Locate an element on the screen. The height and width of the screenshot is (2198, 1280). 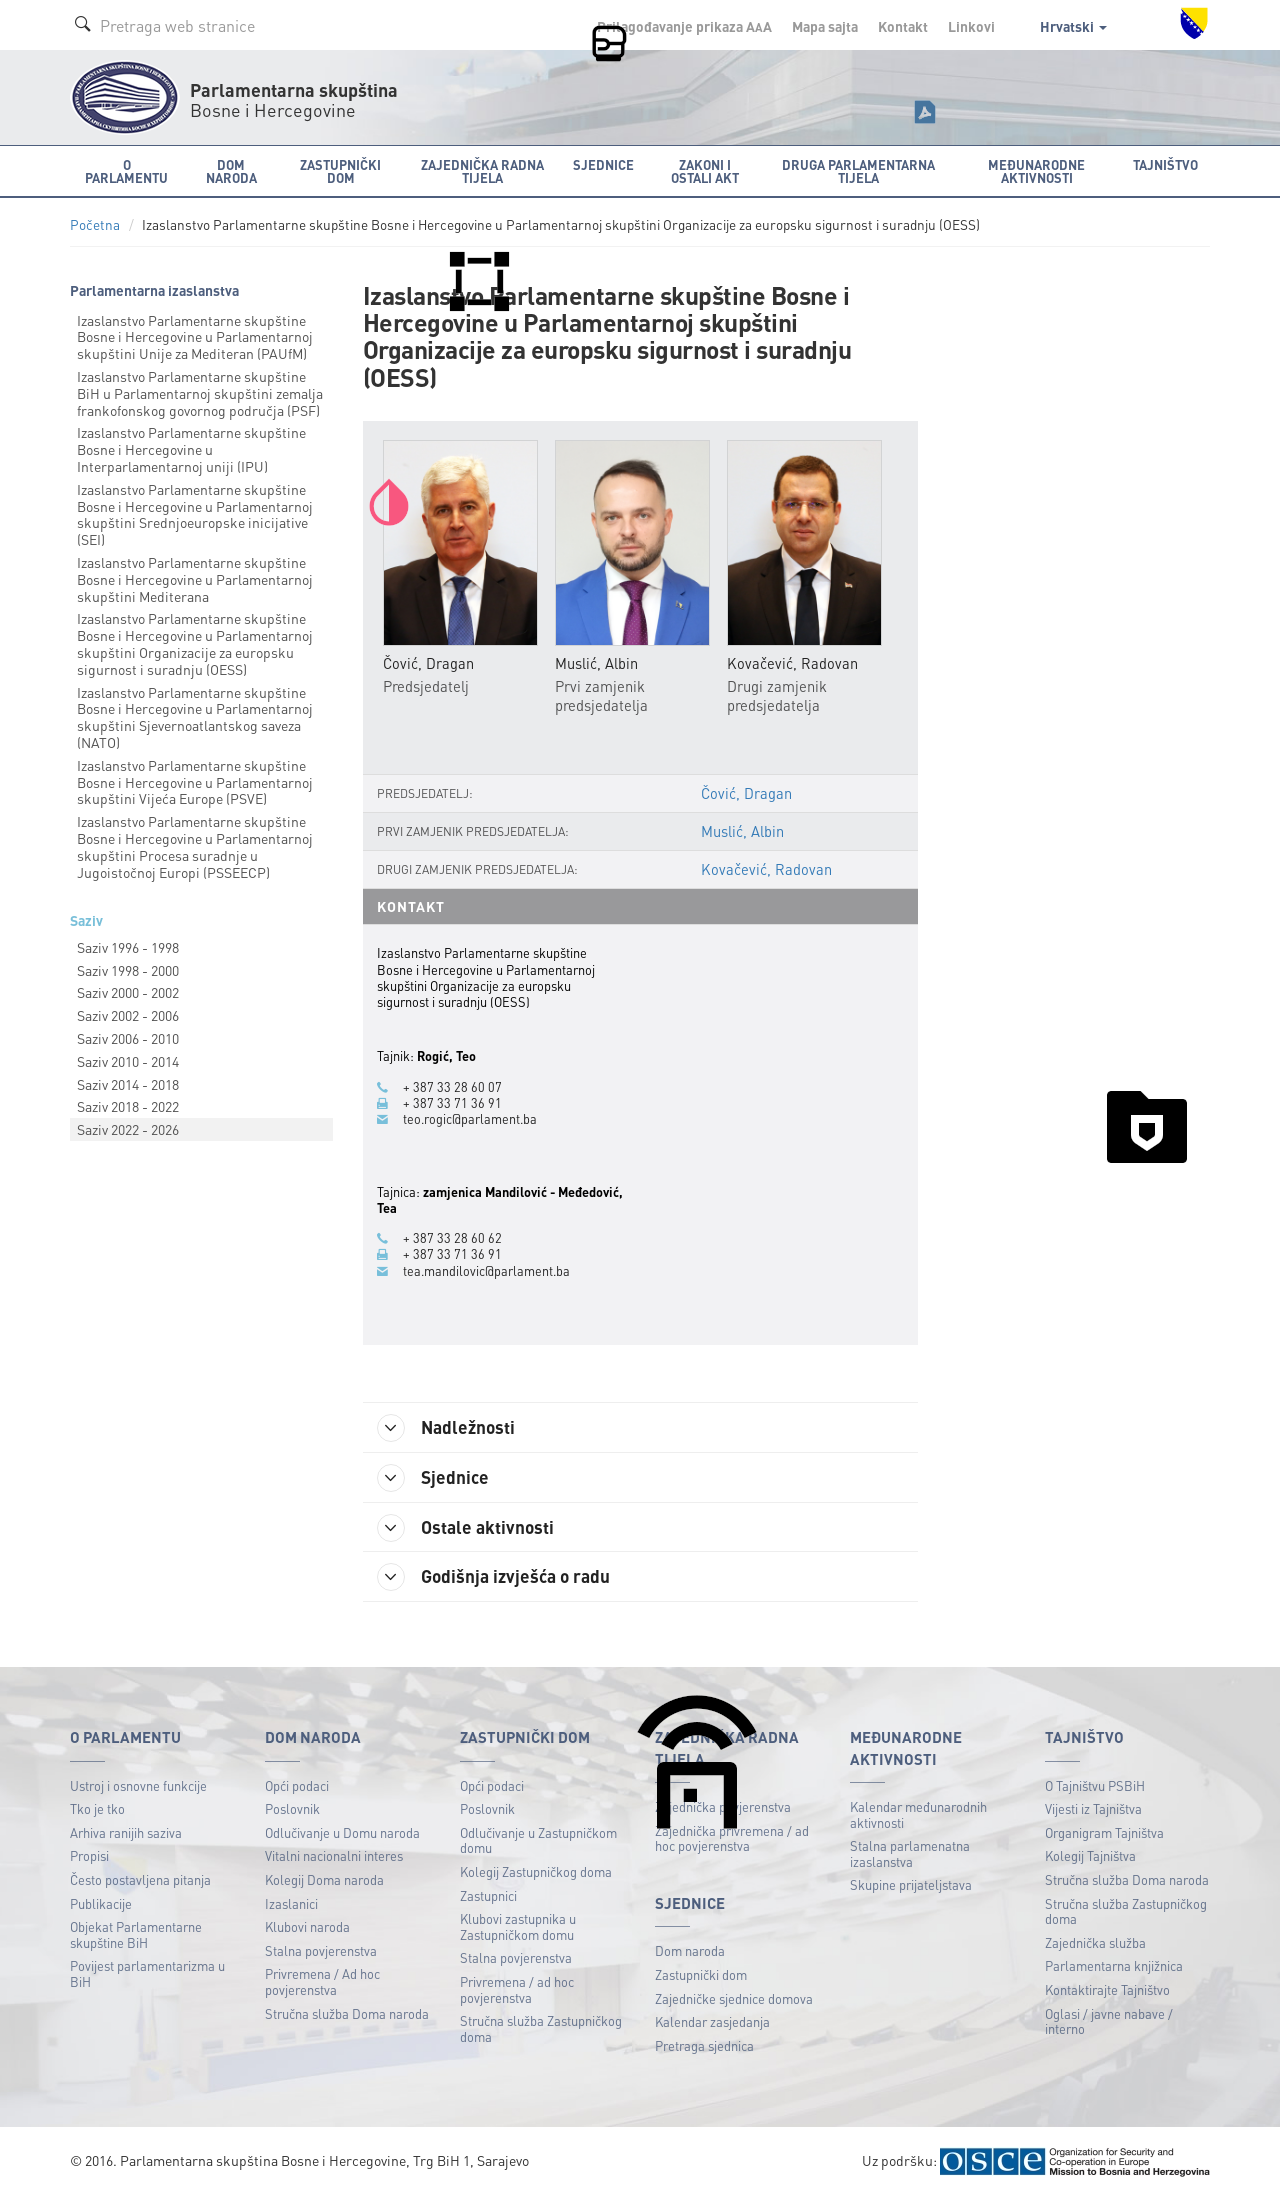
adjust contrast settings is located at coordinates (389, 504).